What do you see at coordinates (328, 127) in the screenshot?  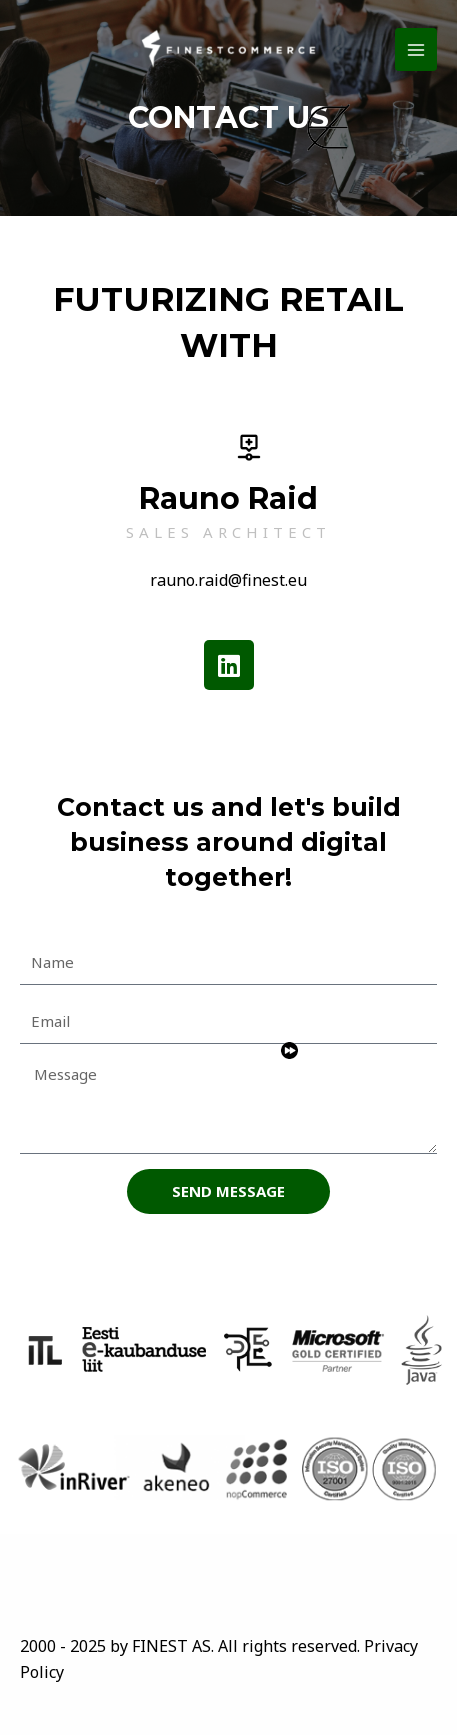 I see `indicates item is not part of a set or group` at bounding box center [328, 127].